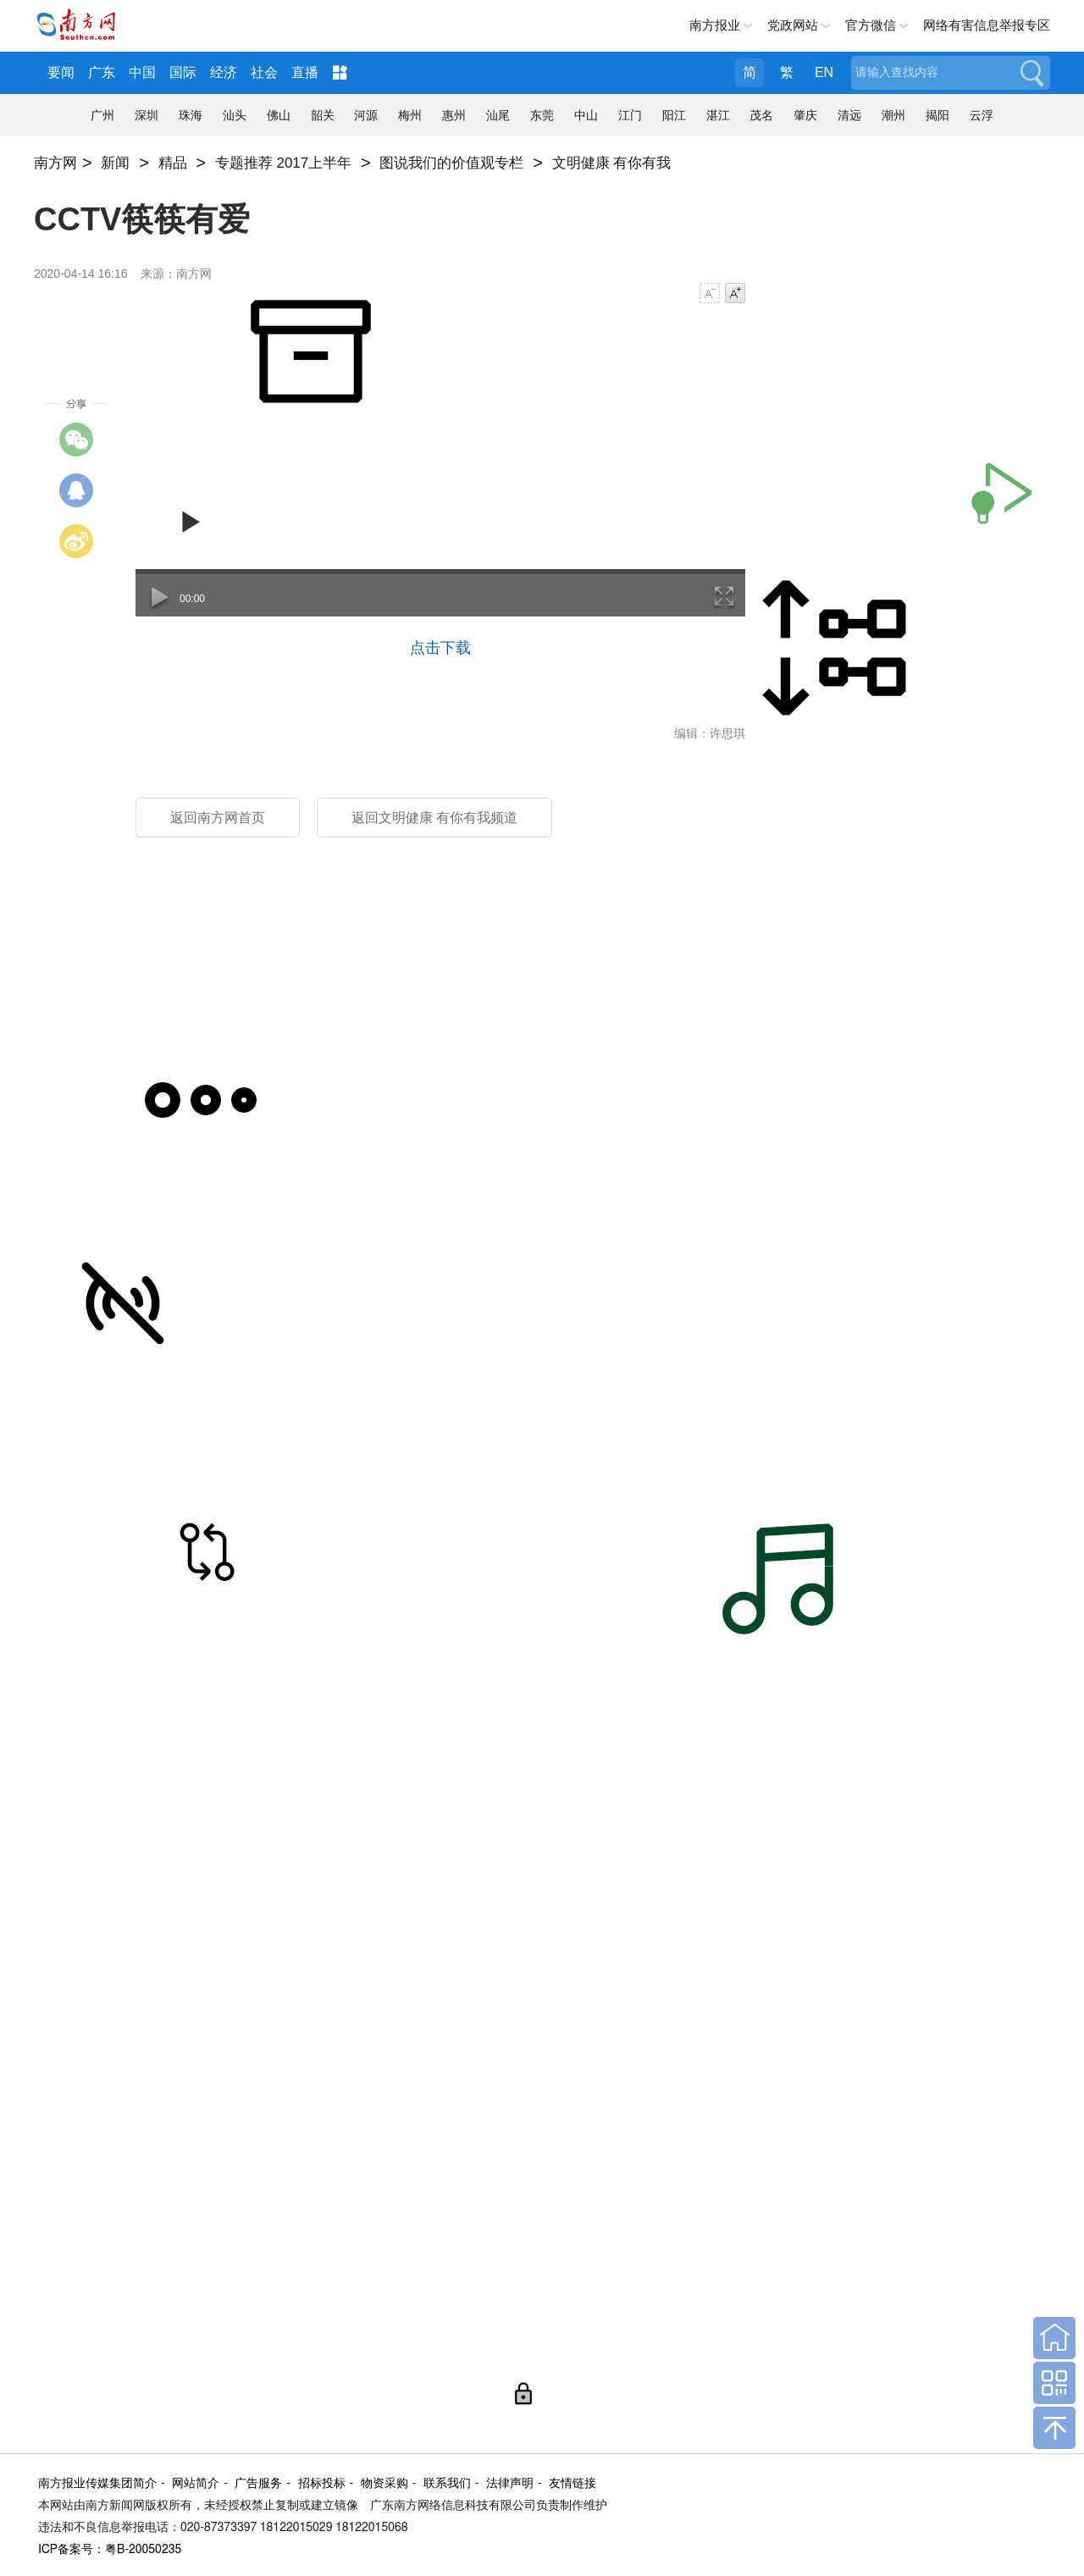  What do you see at coordinates (123, 1303) in the screenshot?
I see `wireless access point disabled or unavailable` at bounding box center [123, 1303].